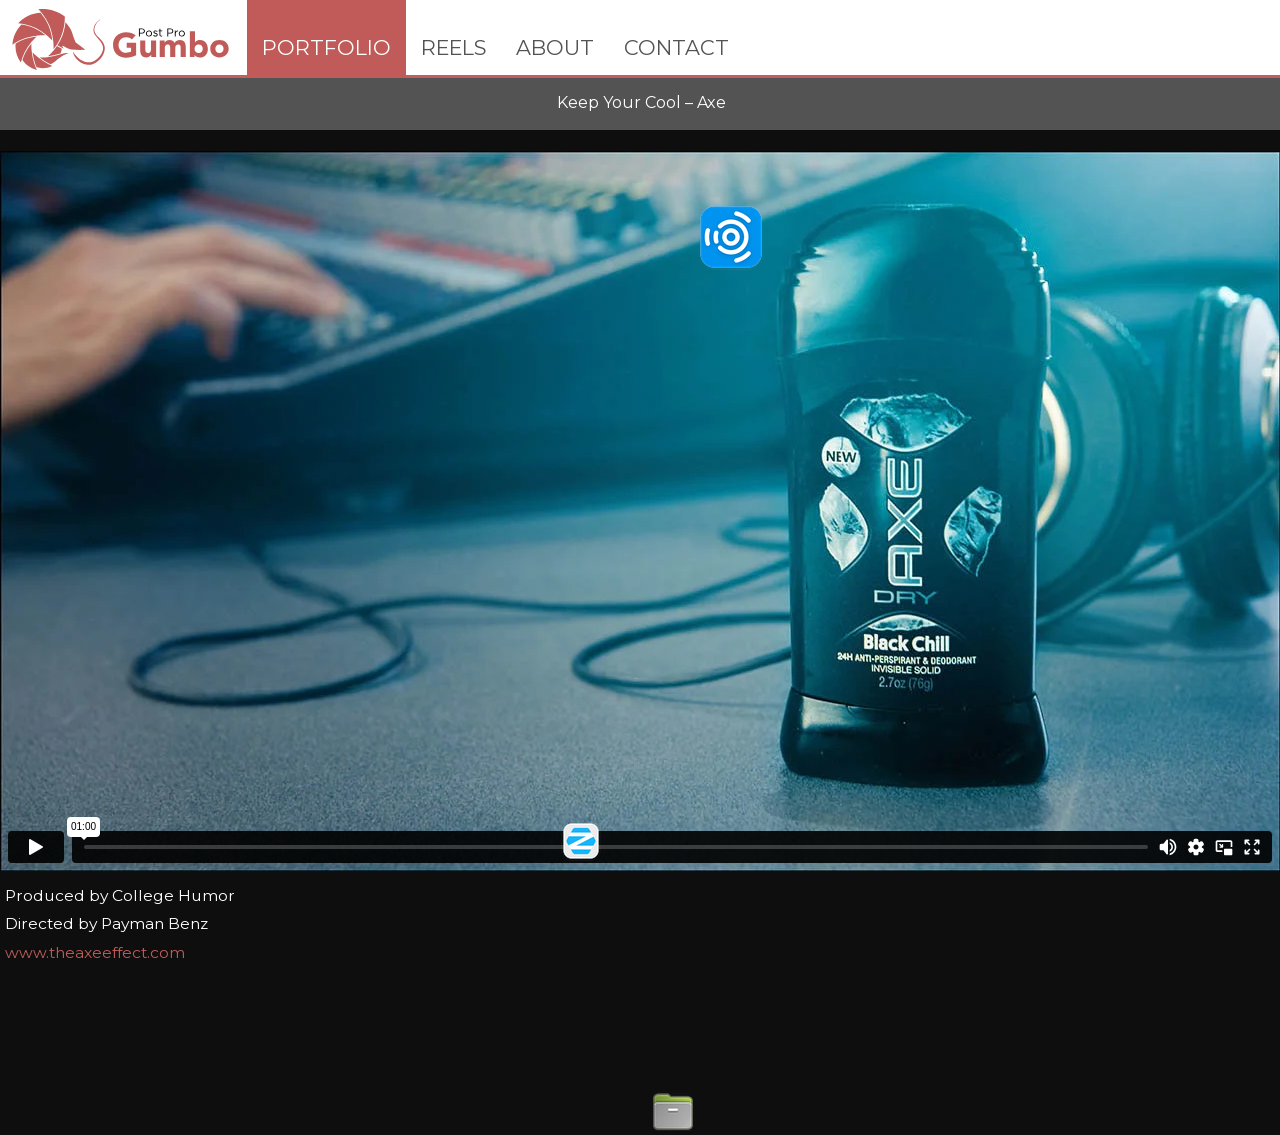  Describe the element at coordinates (581, 841) in the screenshot. I see `open zorin os system settings or app launcher` at that location.